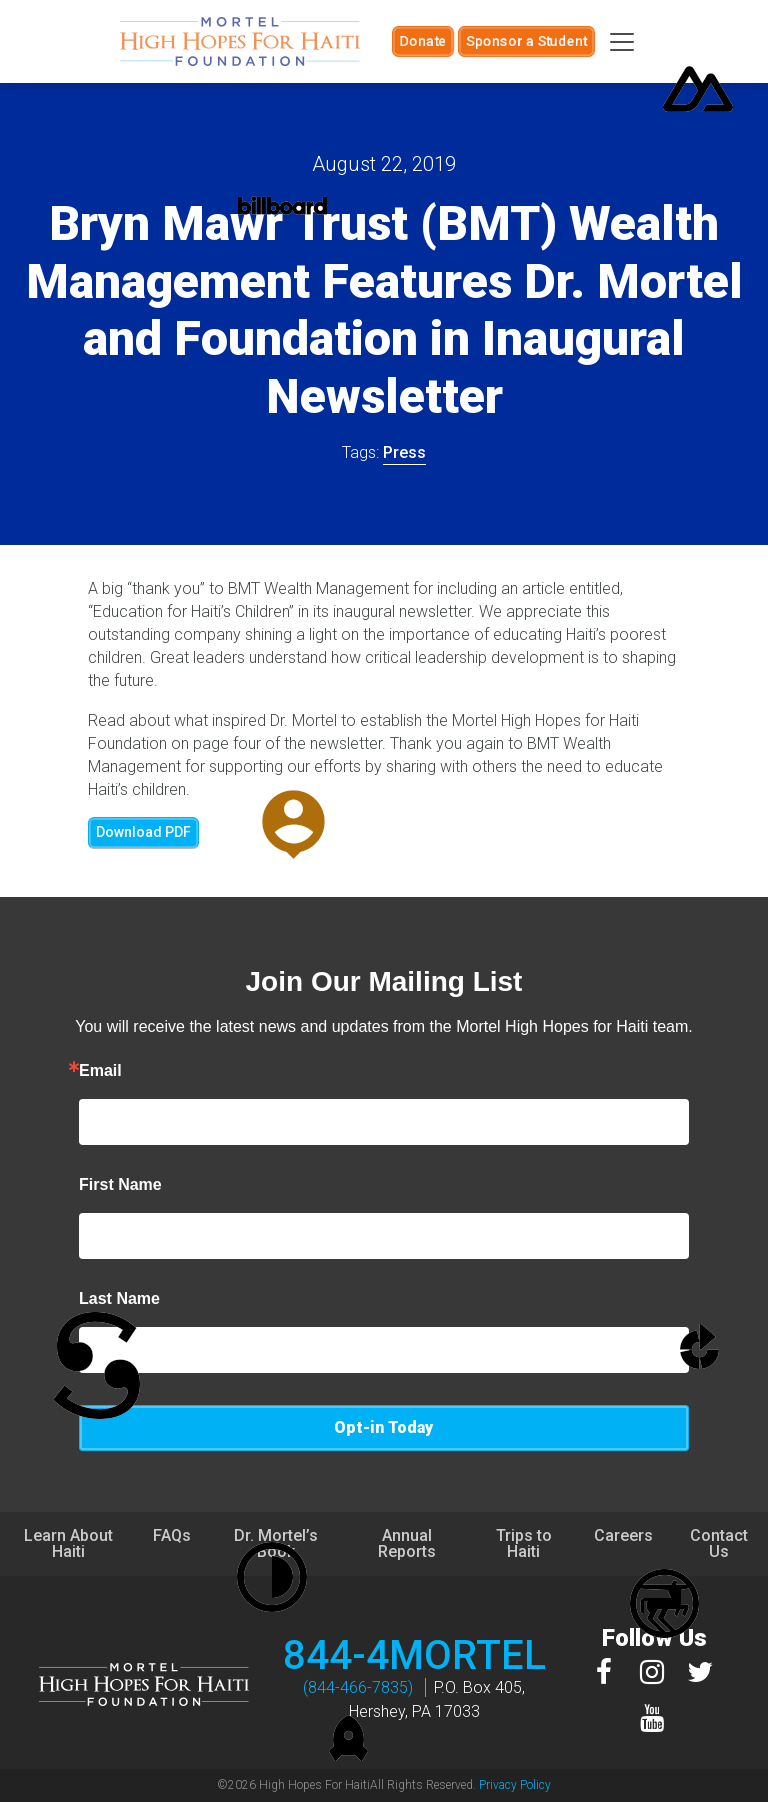 This screenshot has width=768, height=1802. I want to click on view user profile location, so click(293, 821).